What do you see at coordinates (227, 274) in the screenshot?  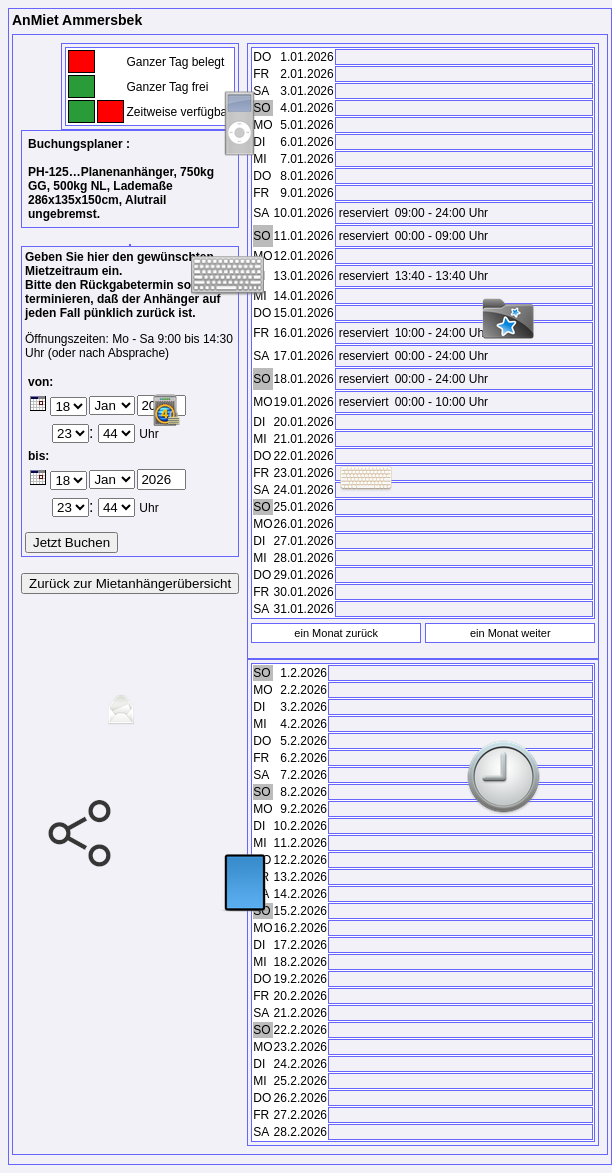 I see `indicates bluetooth keyboard connected` at bounding box center [227, 274].